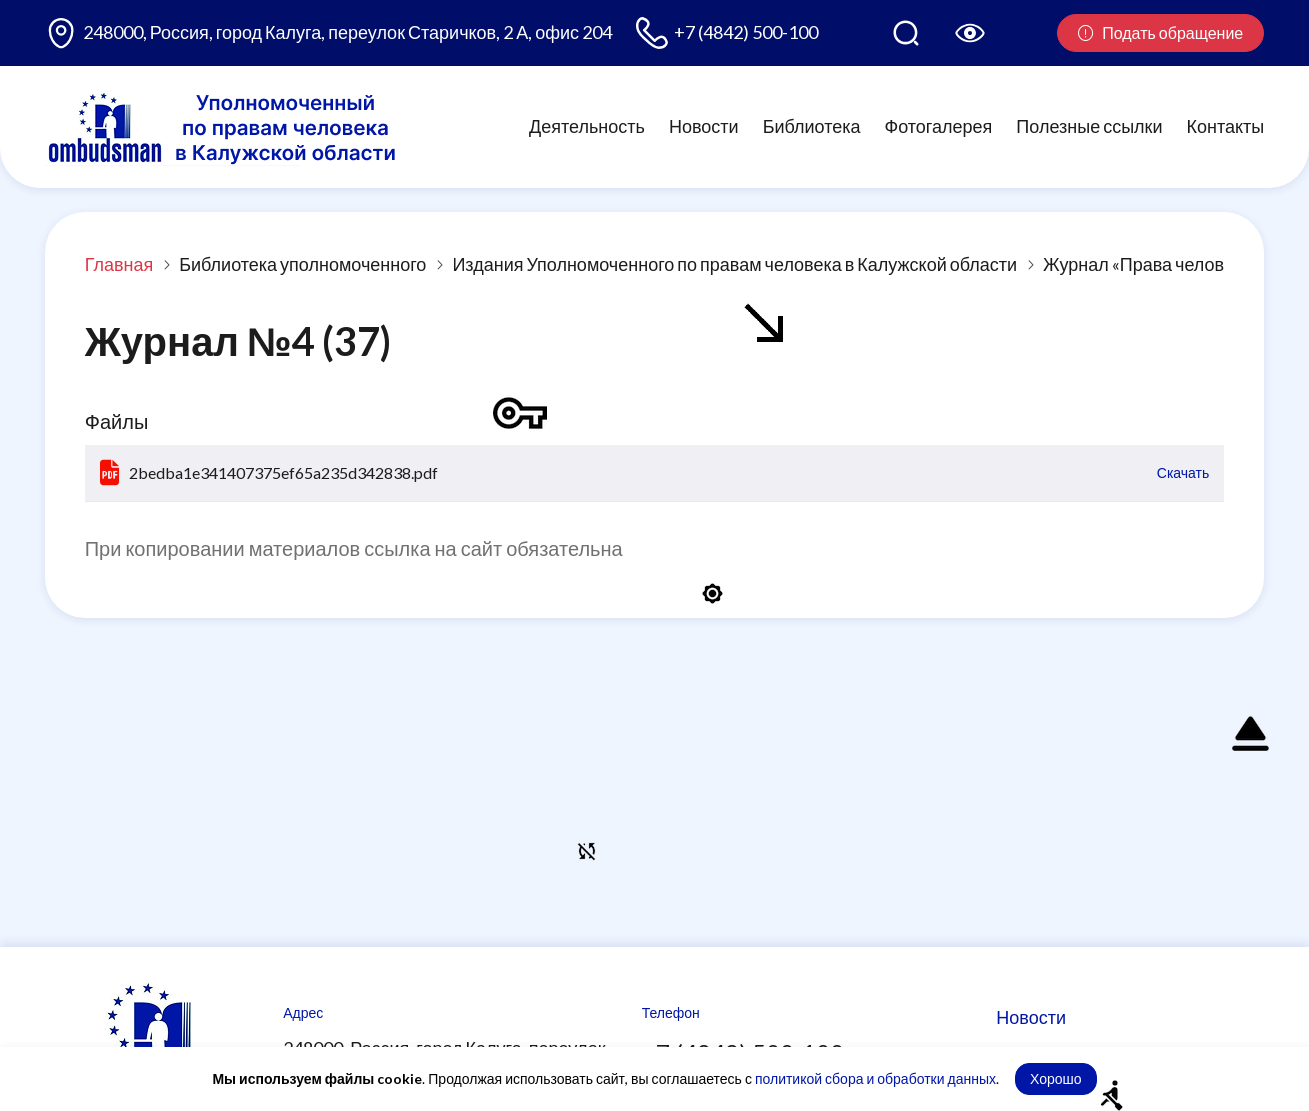  What do you see at coordinates (1111, 1095) in the screenshot?
I see `access rowing or kayaking activities` at bounding box center [1111, 1095].